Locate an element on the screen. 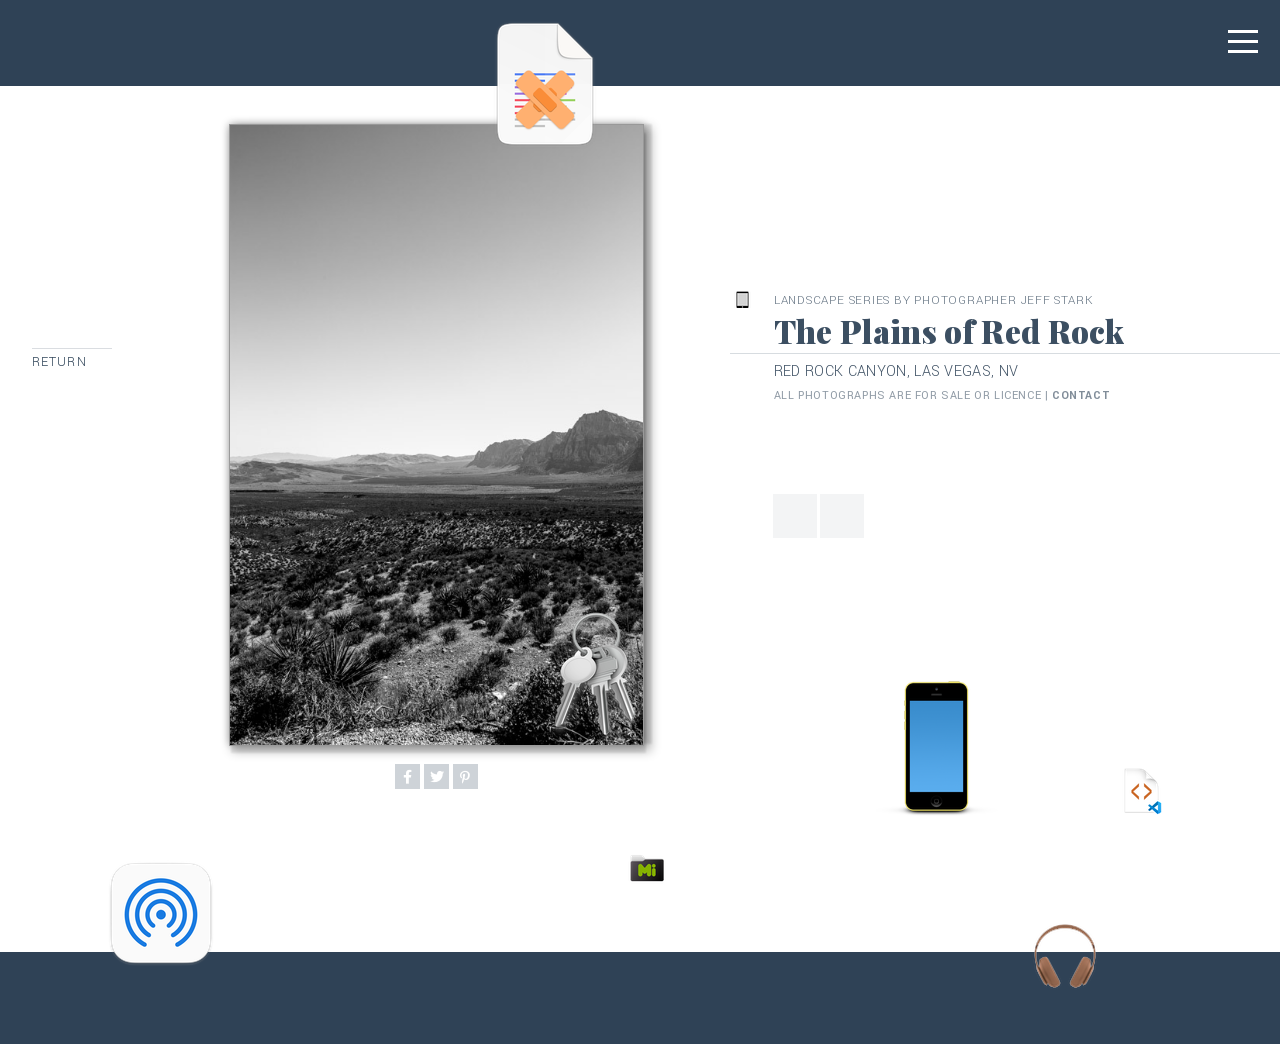 This screenshot has height=1044, width=1280. share files wirelessly with nearby Apple devices is located at coordinates (161, 913).